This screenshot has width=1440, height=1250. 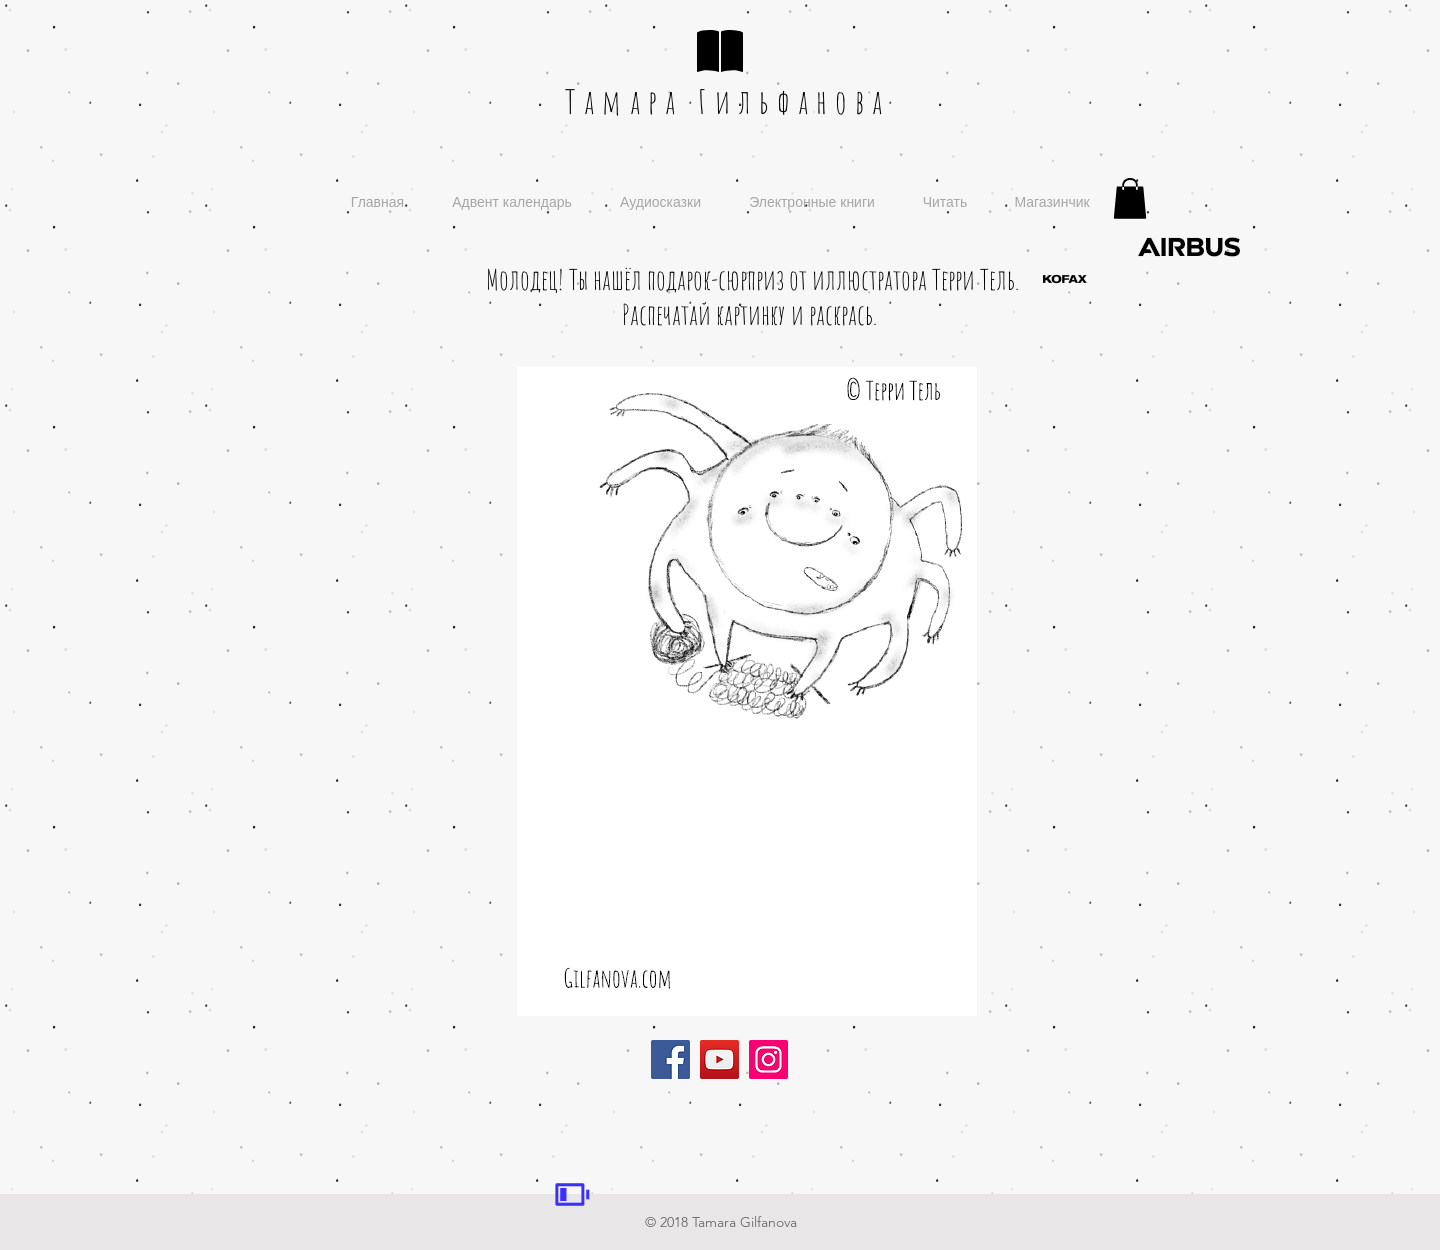 What do you see at coordinates (1065, 279) in the screenshot?
I see `Kofax company logo` at bounding box center [1065, 279].